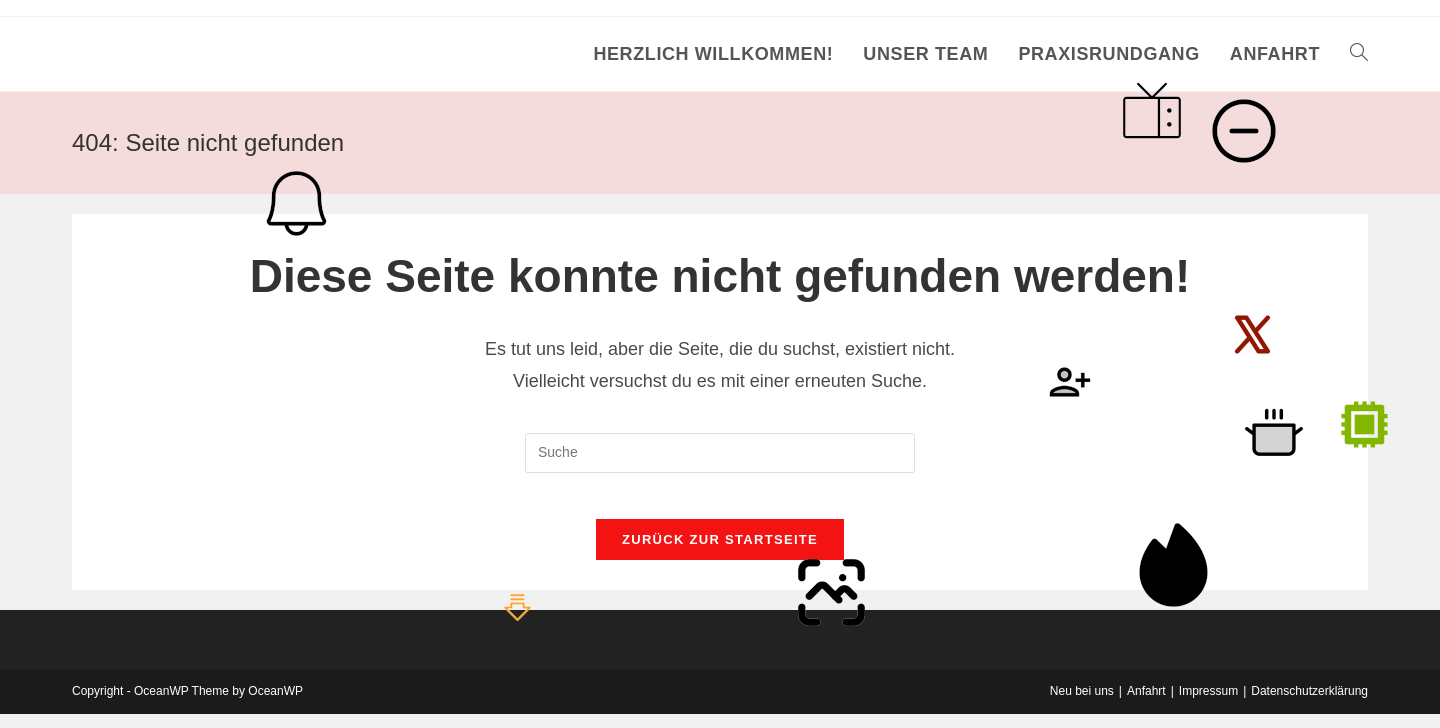 This screenshot has height=728, width=1440. Describe the element at coordinates (1070, 382) in the screenshot. I see `add a new contact or friend` at that location.